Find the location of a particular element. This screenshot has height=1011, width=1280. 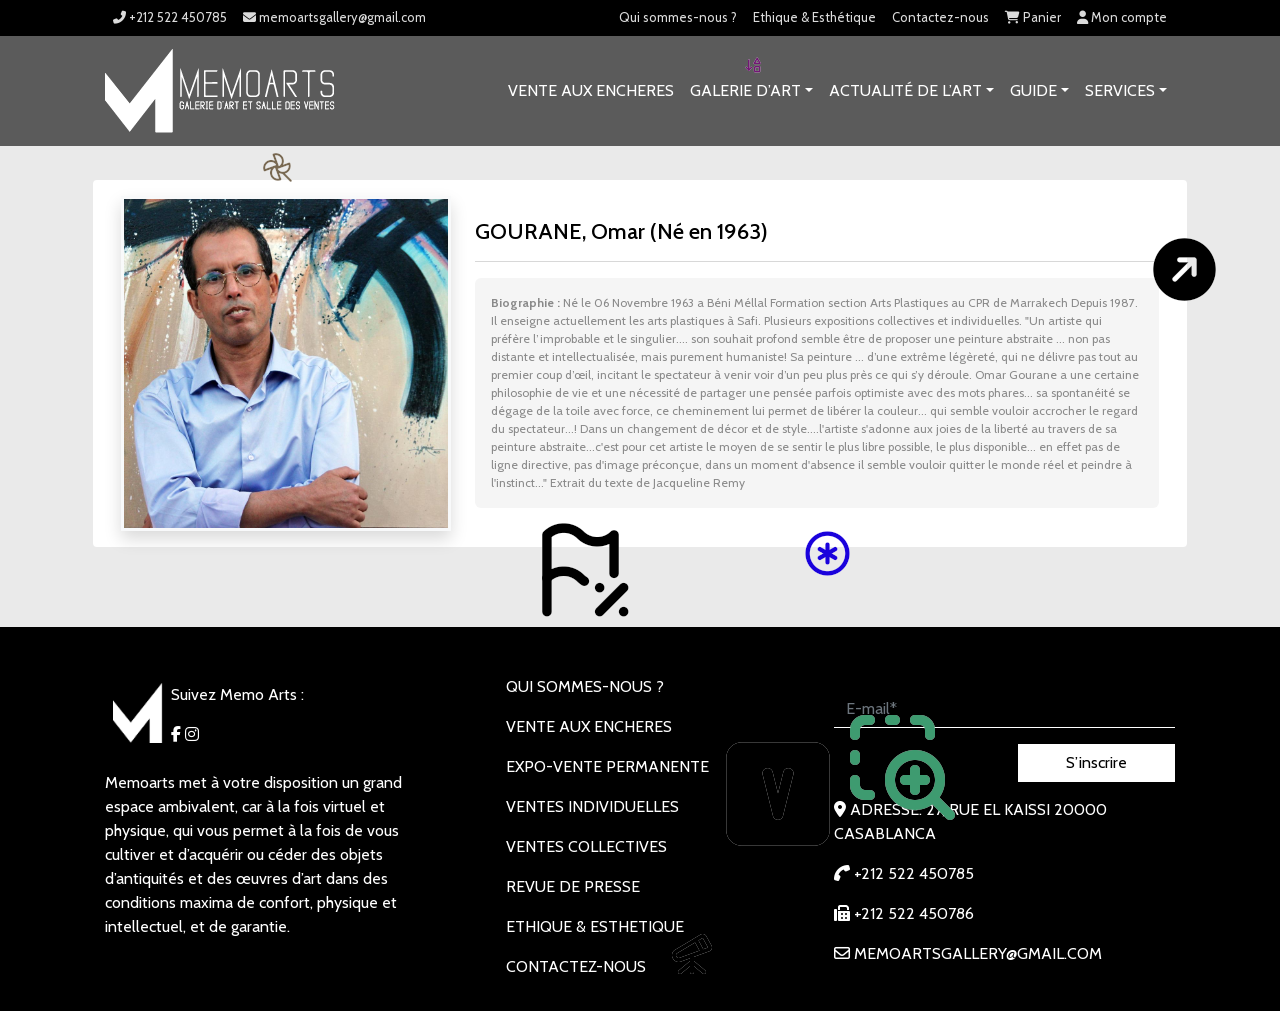

sort items in descending order is located at coordinates (753, 65).